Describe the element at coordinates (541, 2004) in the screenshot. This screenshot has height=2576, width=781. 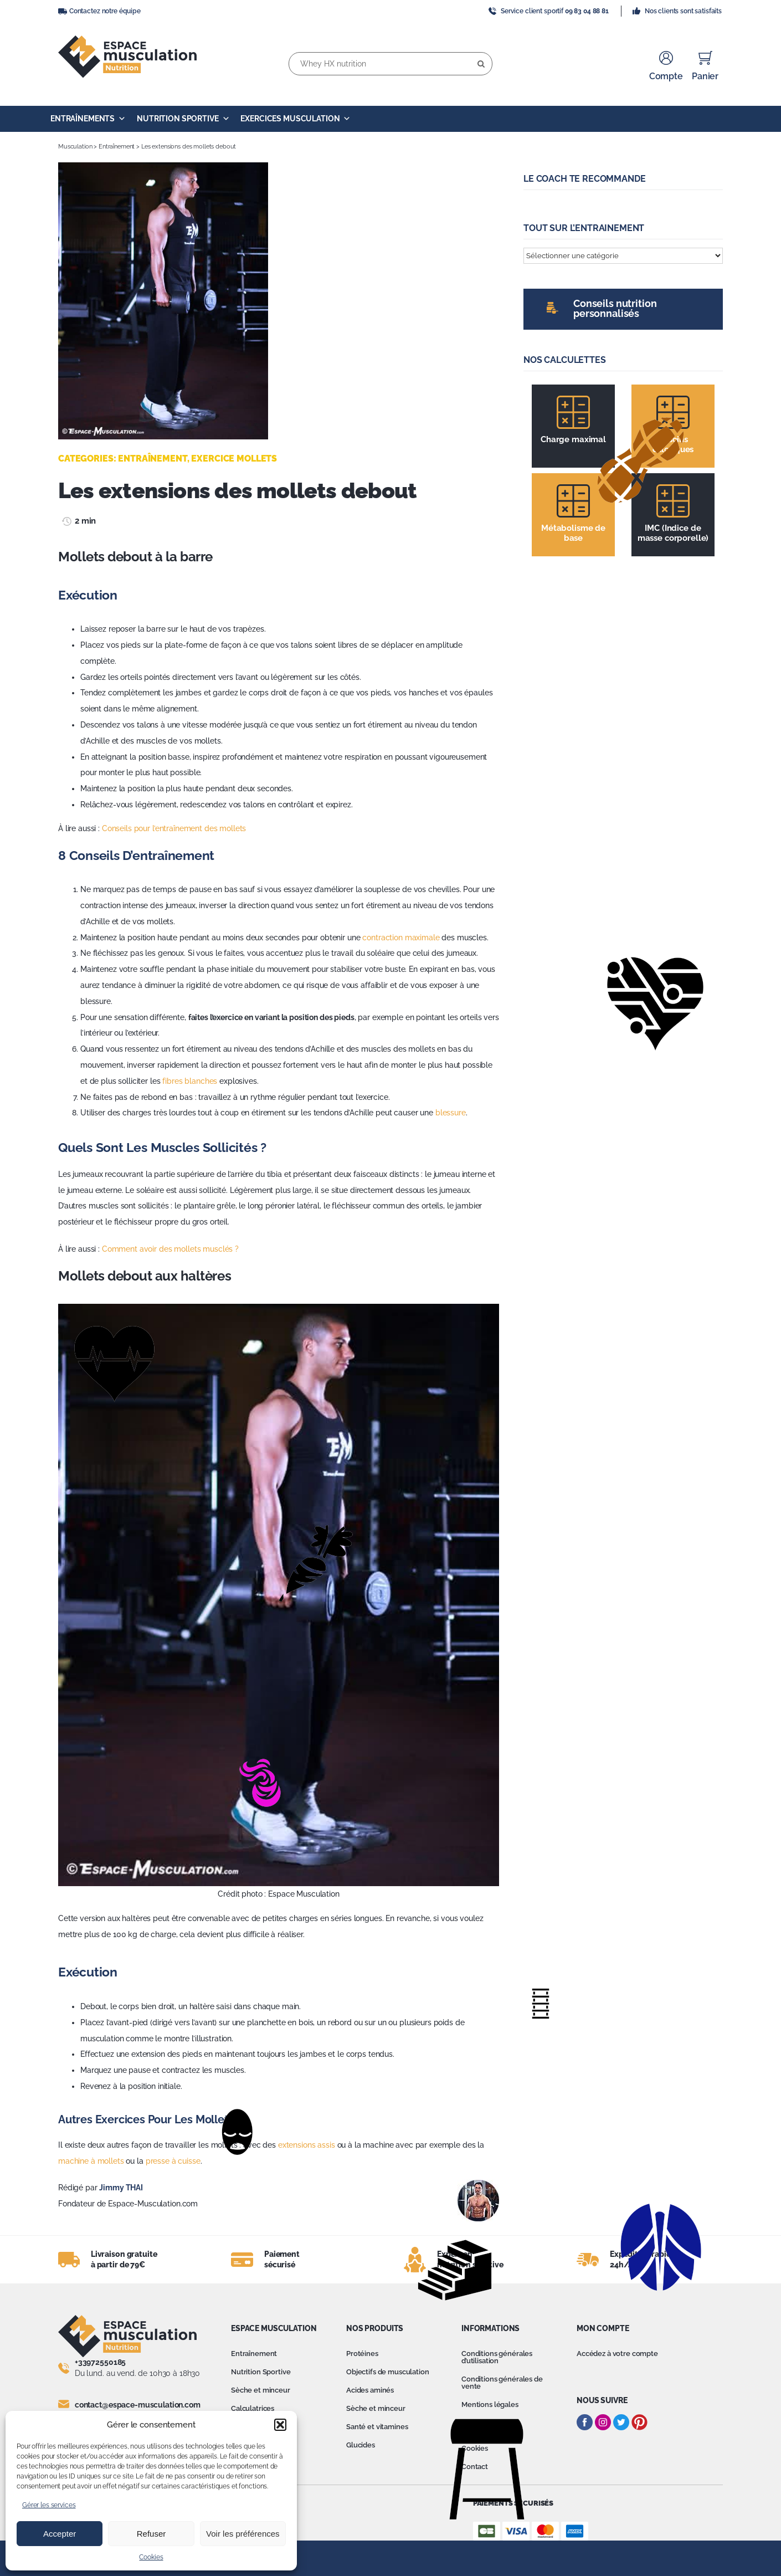
I see `access ladder or climbing tools in game` at that location.